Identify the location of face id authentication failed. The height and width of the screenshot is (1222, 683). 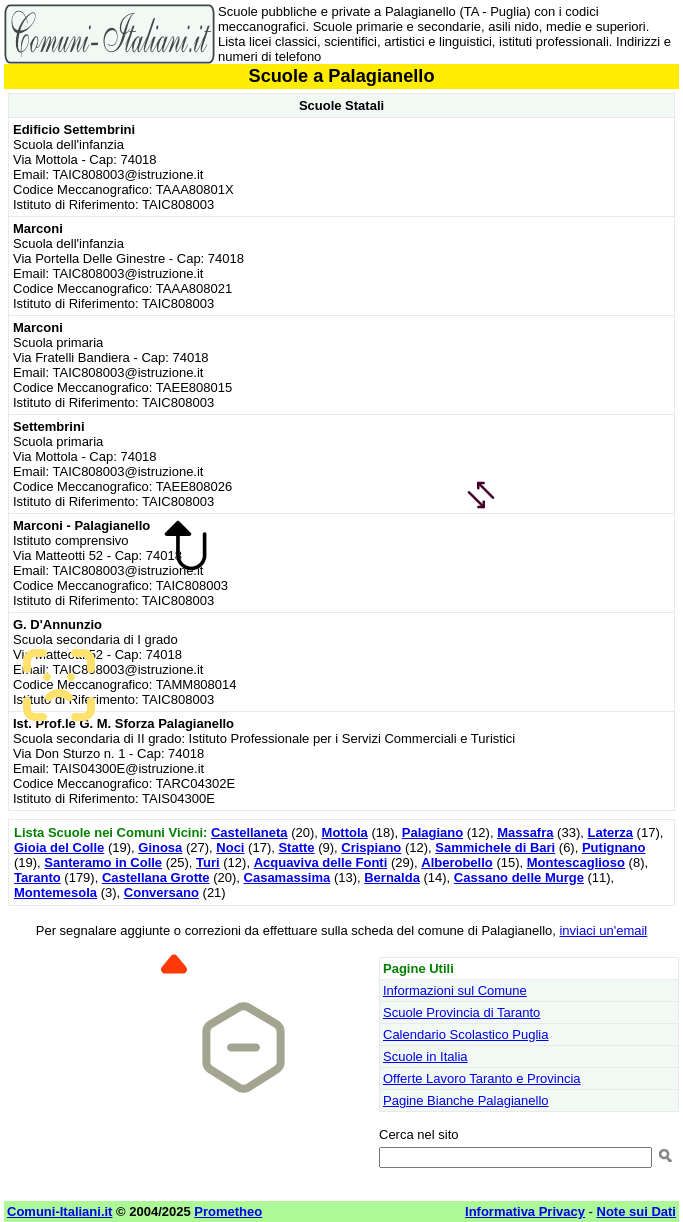
(59, 685).